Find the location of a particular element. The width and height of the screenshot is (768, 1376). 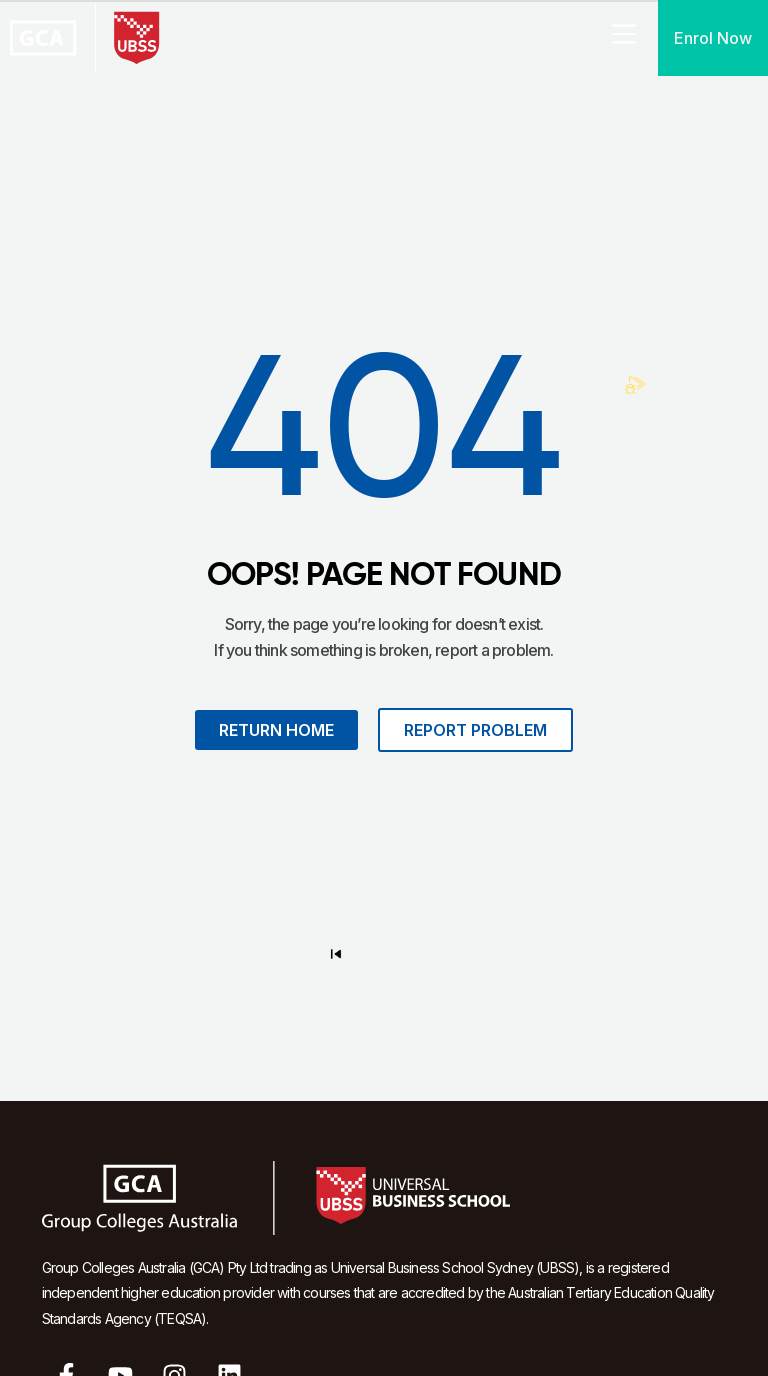

run debugger on all files or projects is located at coordinates (635, 383).